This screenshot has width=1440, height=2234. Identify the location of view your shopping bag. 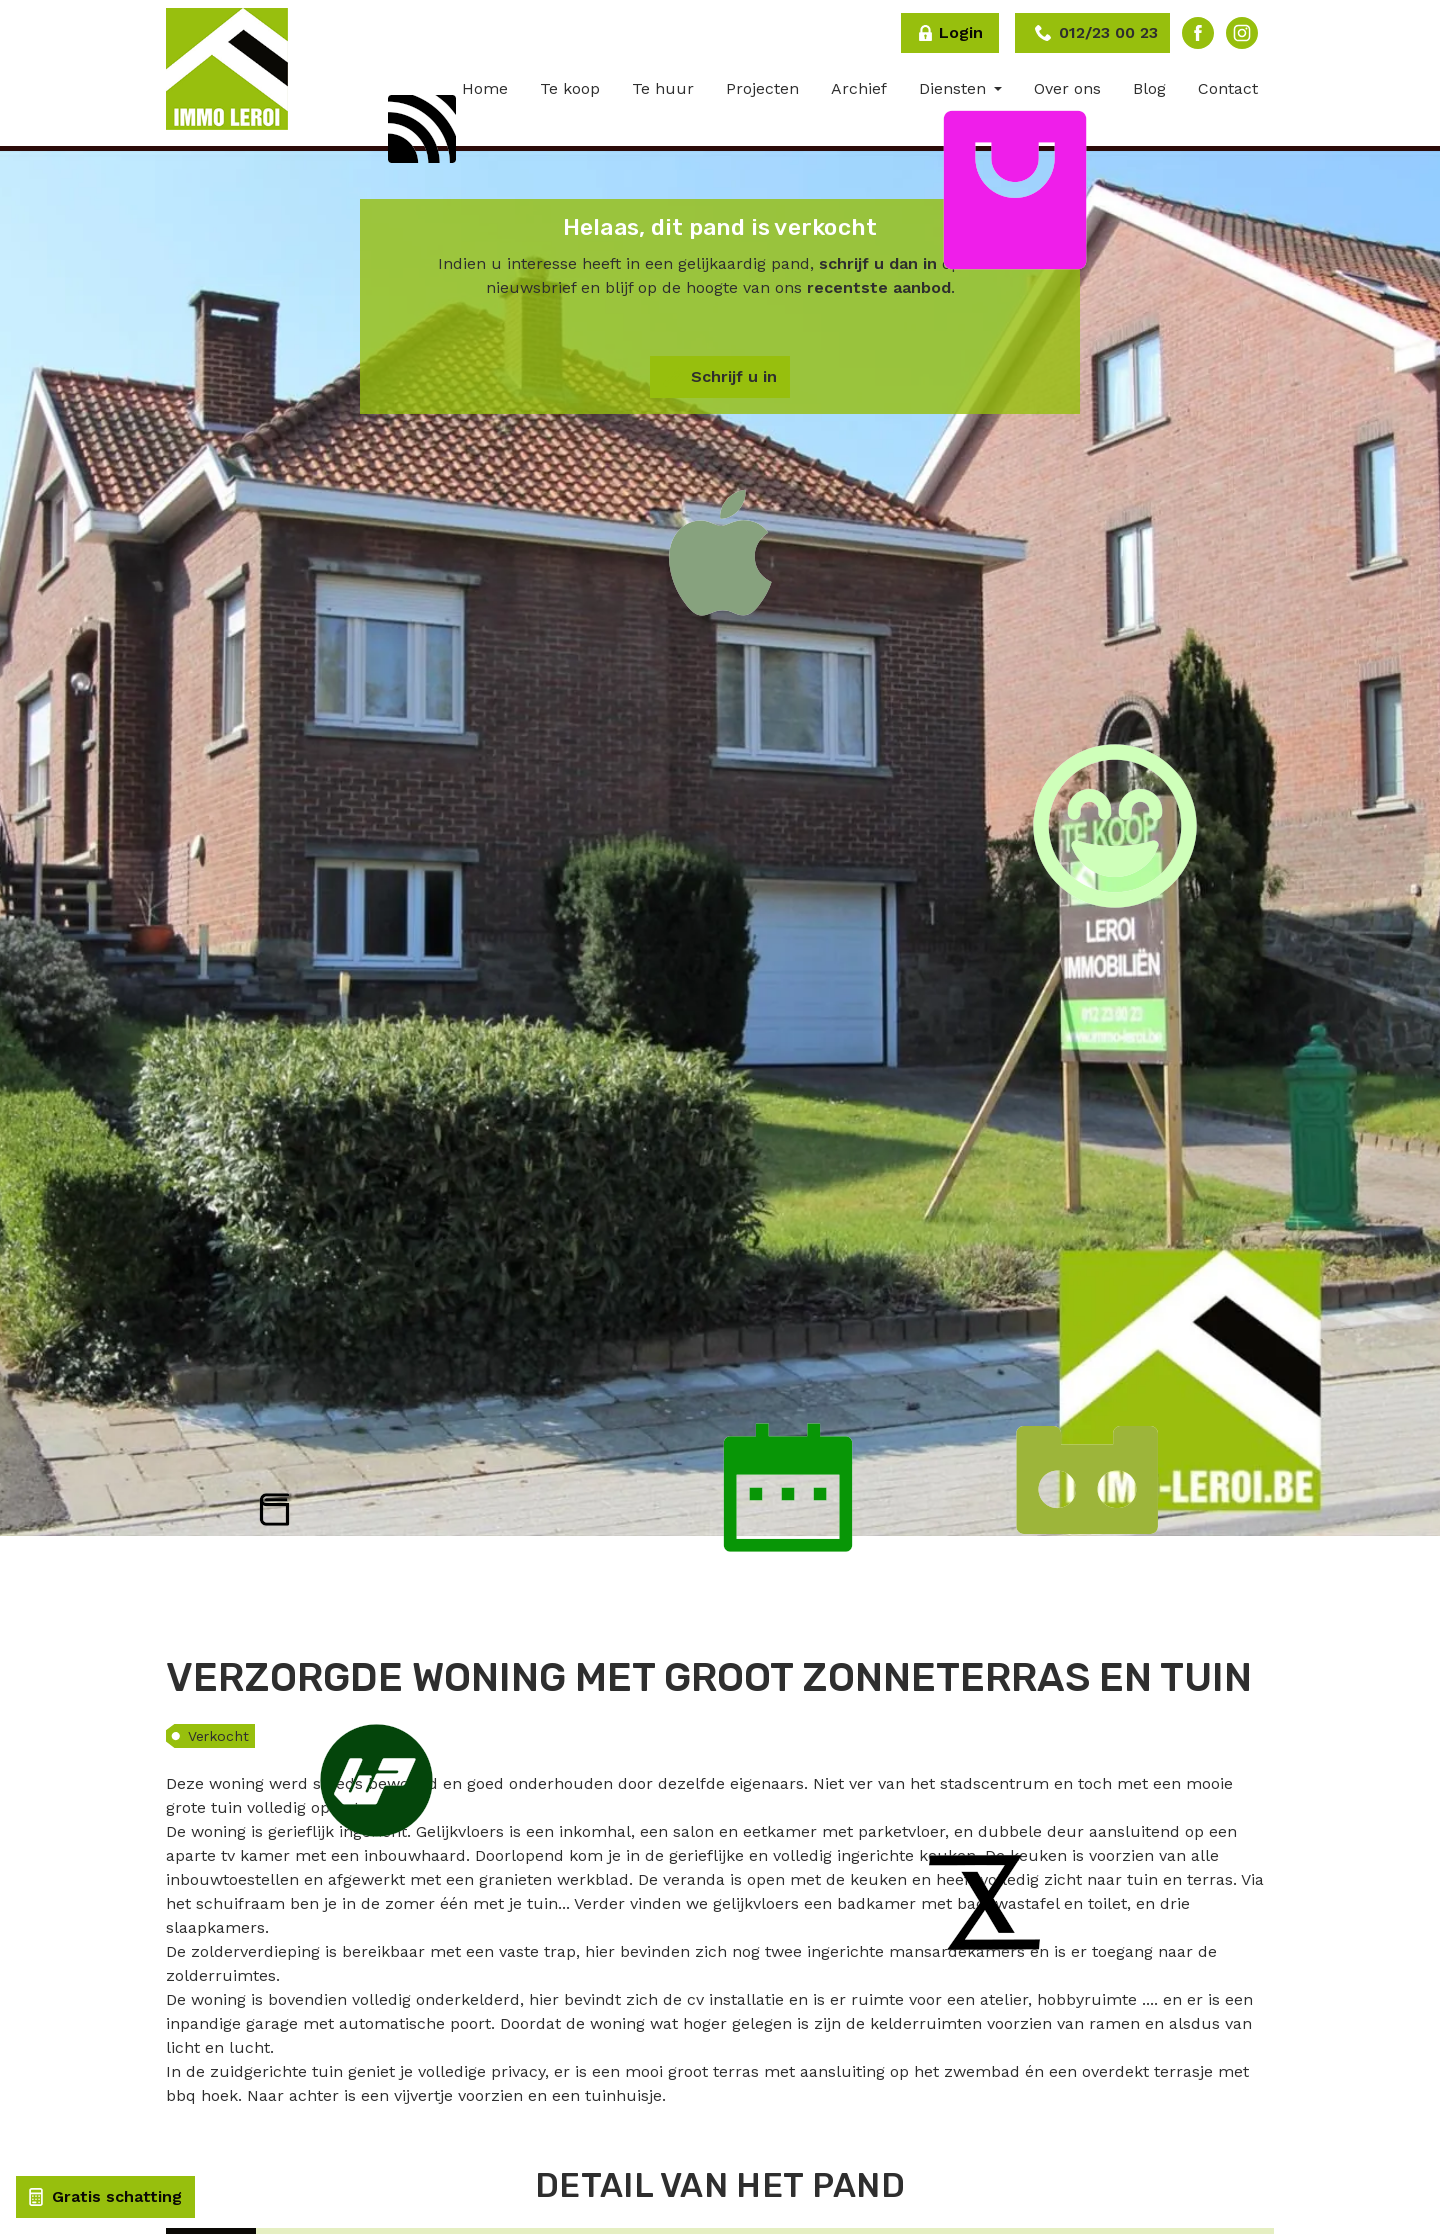
(1015, 190).